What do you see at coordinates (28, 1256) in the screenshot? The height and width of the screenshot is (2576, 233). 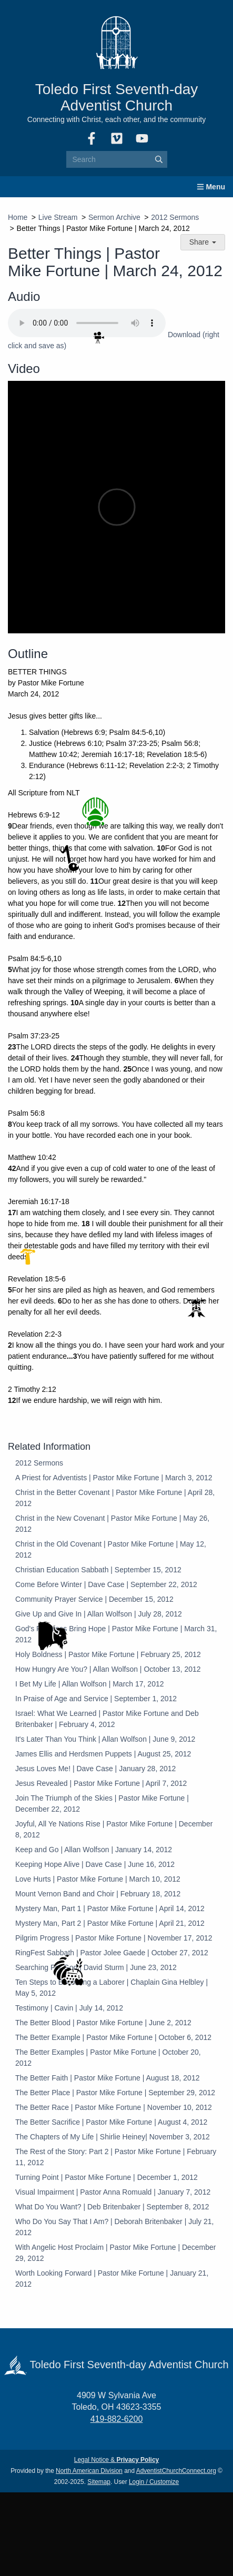 I see `represents african or savanna themed content` at bounding box center [28, 1256].